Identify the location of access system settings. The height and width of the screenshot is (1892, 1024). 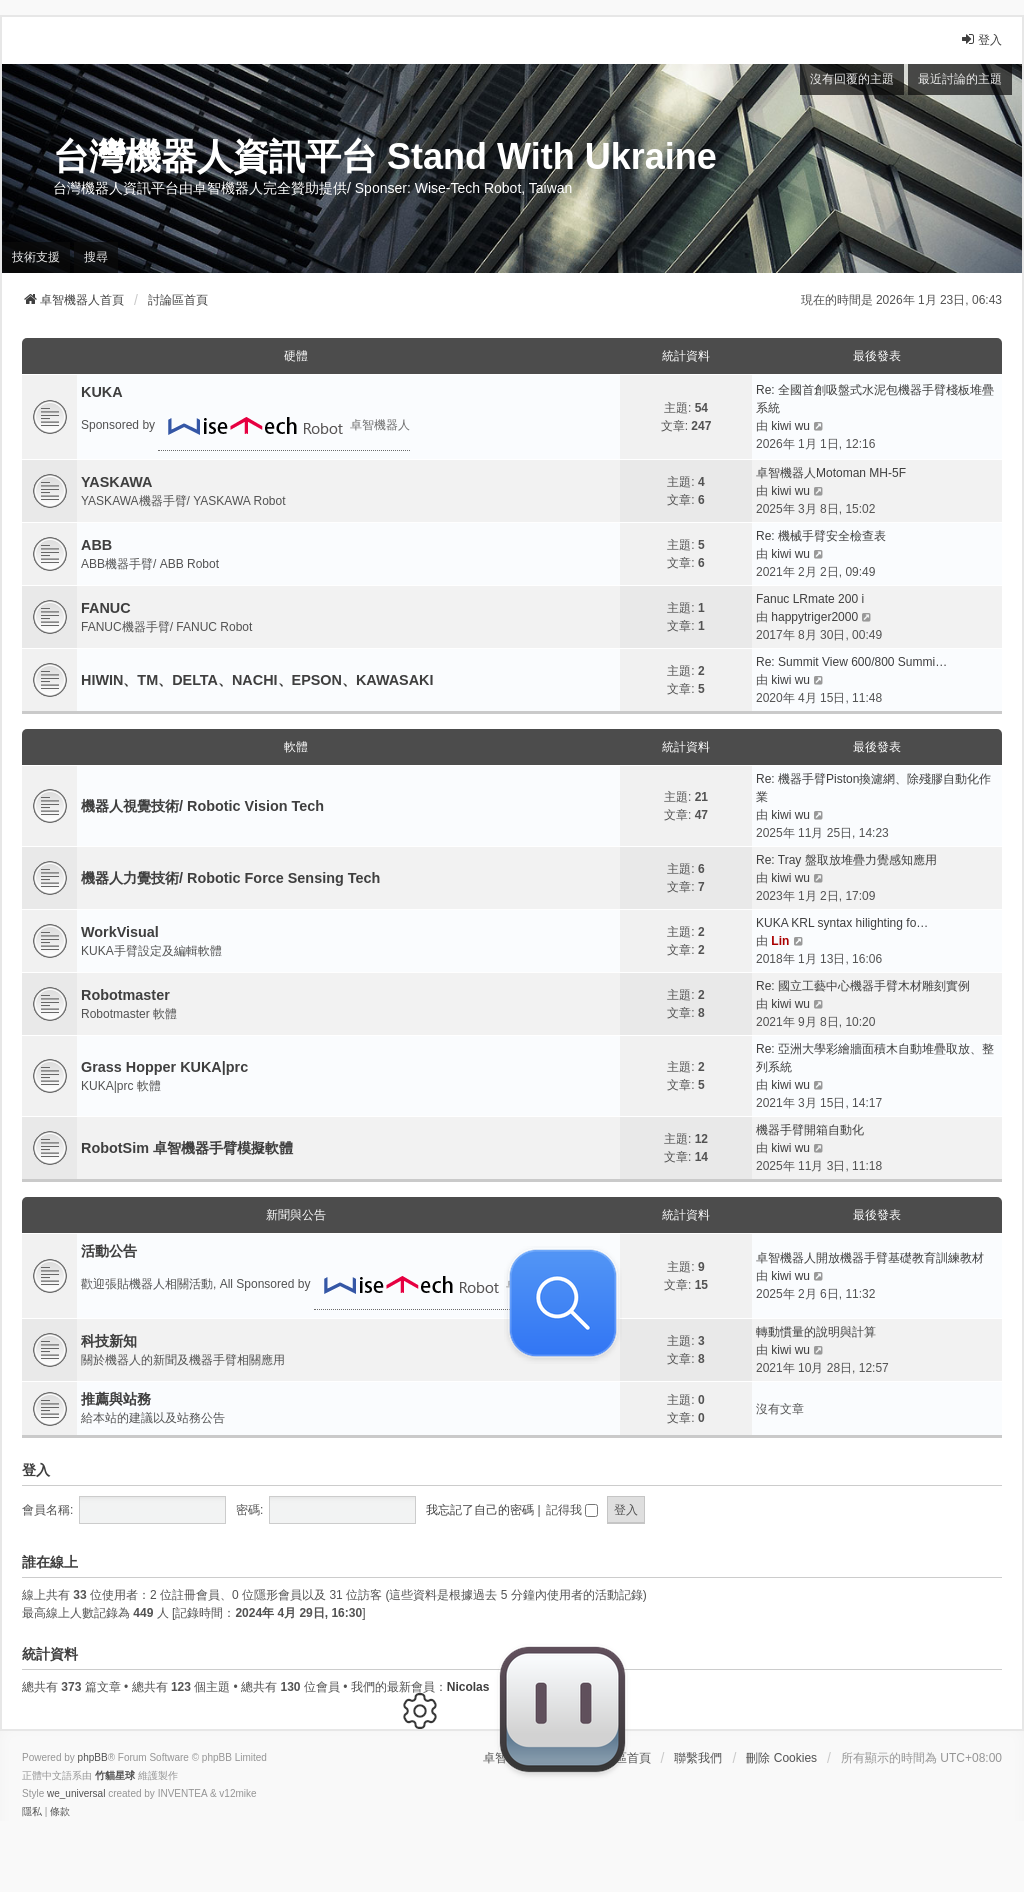
(420, 1711).